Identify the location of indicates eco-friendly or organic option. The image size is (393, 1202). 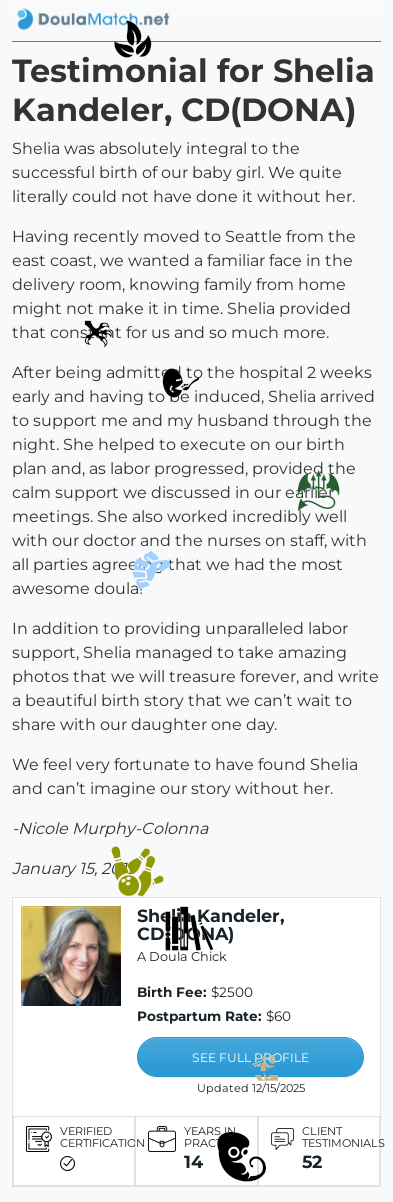
(133, 39).